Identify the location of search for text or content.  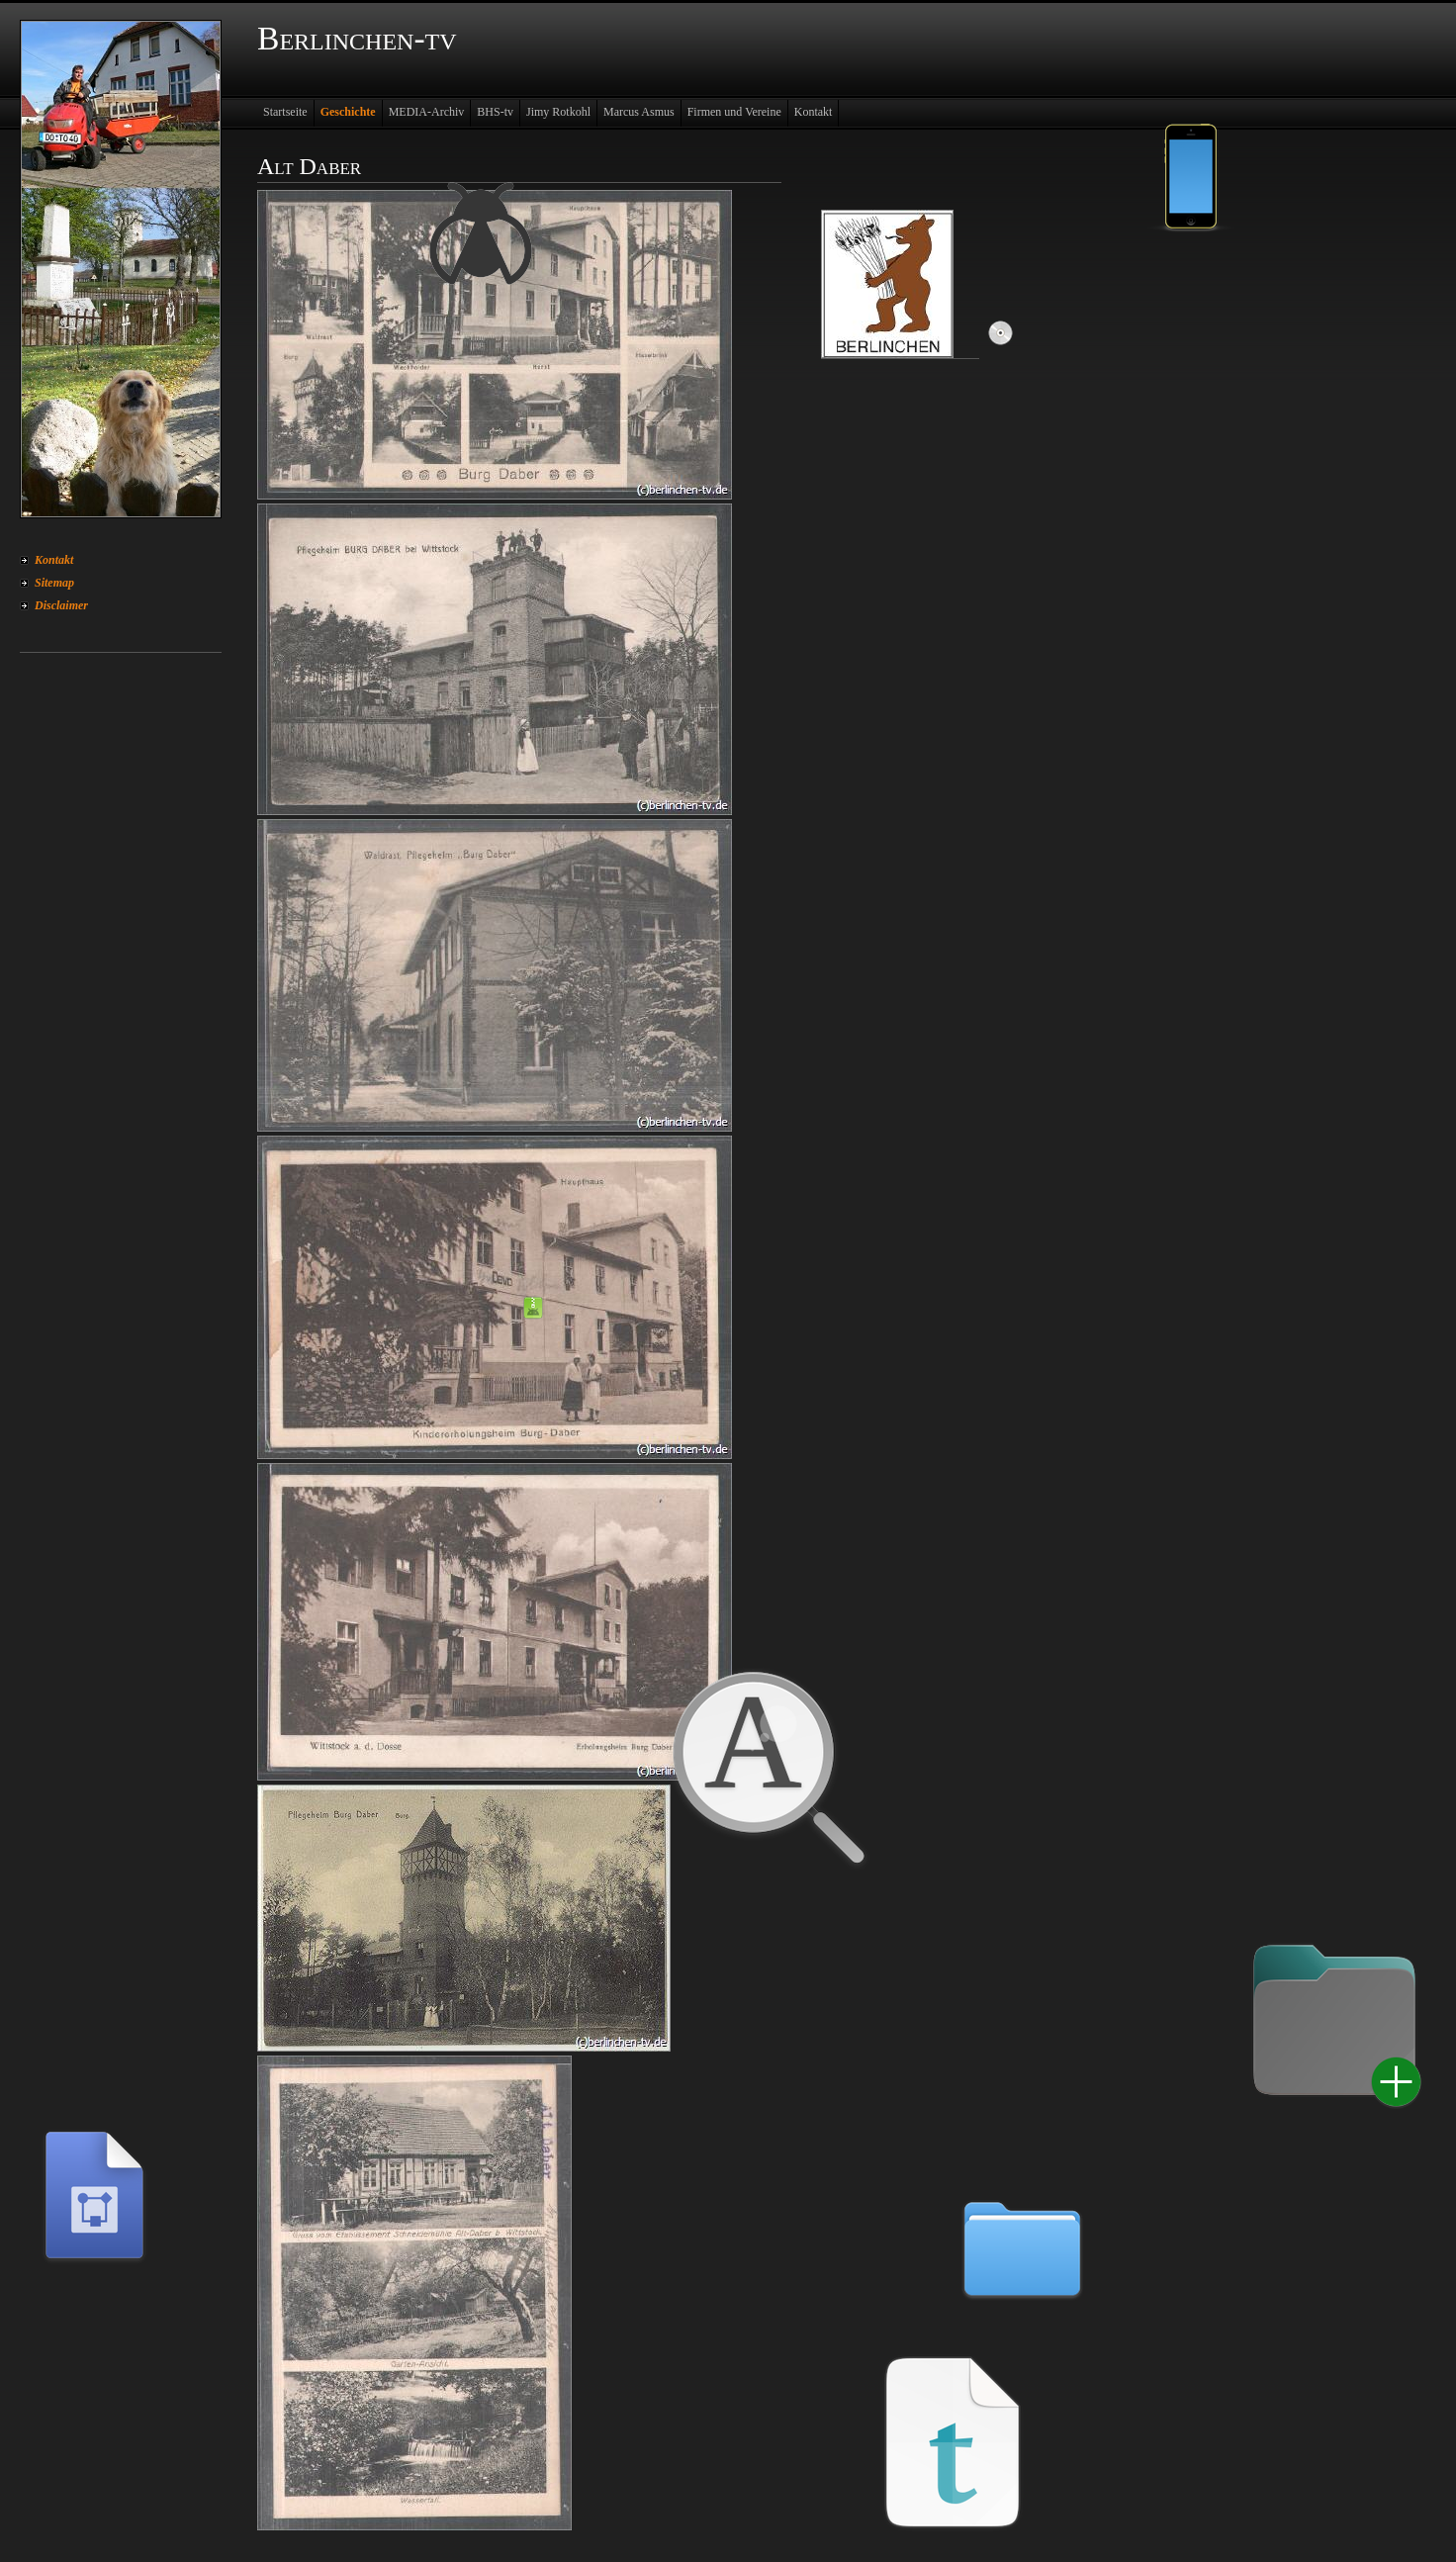
(767, 1766).